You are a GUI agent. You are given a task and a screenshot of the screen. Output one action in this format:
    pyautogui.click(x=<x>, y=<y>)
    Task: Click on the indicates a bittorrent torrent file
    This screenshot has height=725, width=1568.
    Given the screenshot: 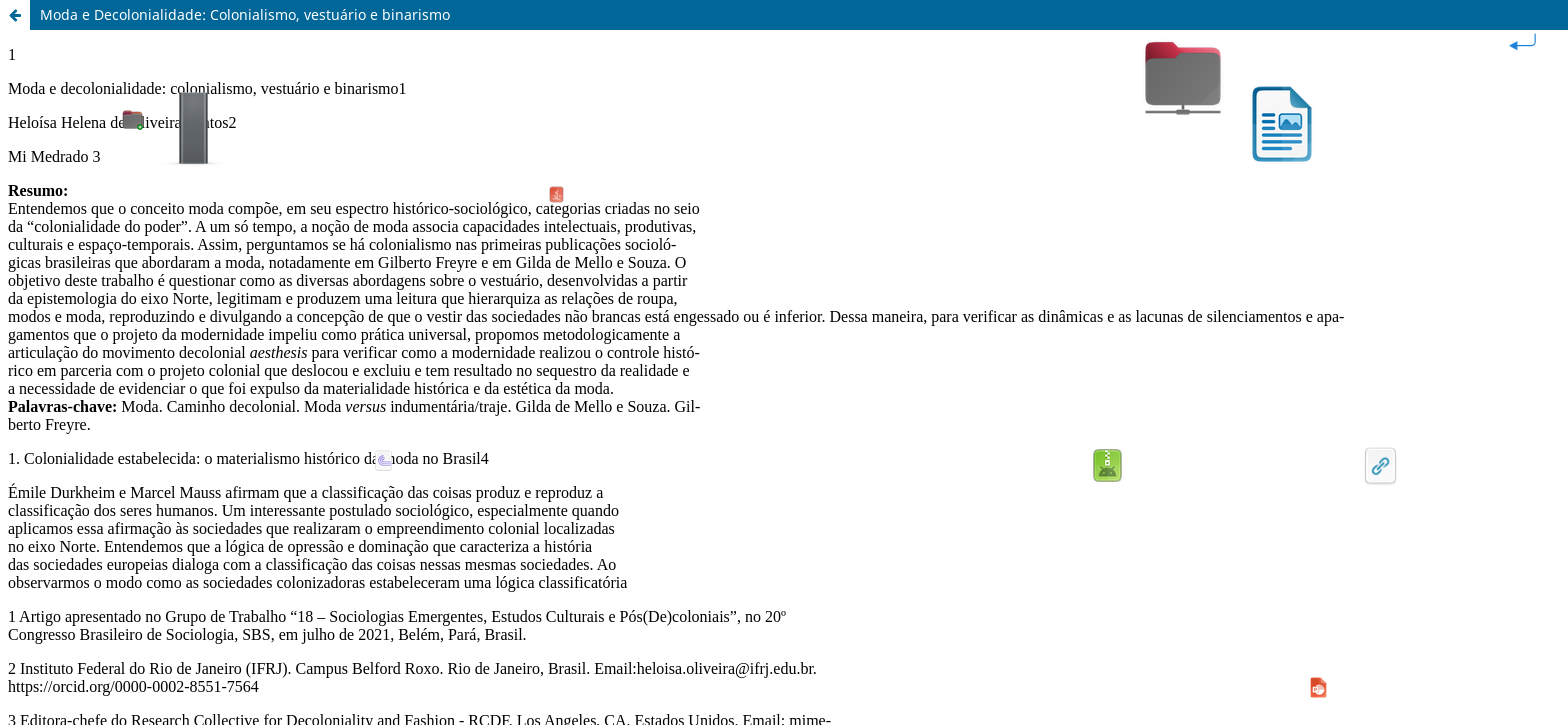 What is the action you would take?
    pyautogui.click(x=383, y=460)
    